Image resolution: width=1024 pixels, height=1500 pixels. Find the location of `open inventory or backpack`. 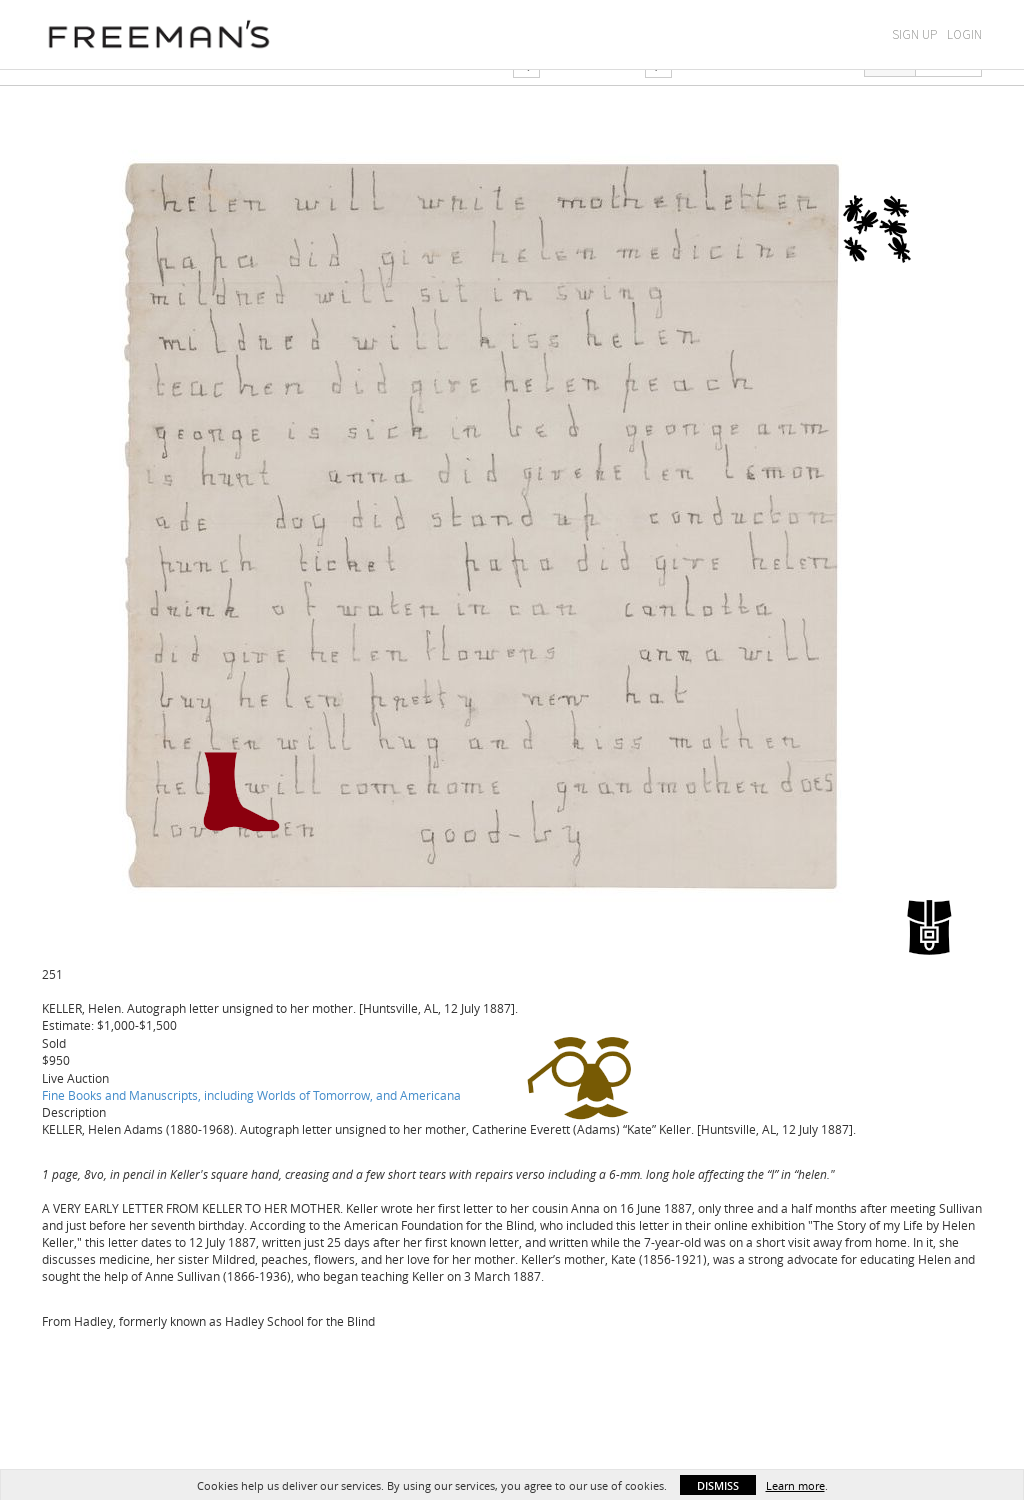

open inventory or backpack is located at coordinates (929, 927).